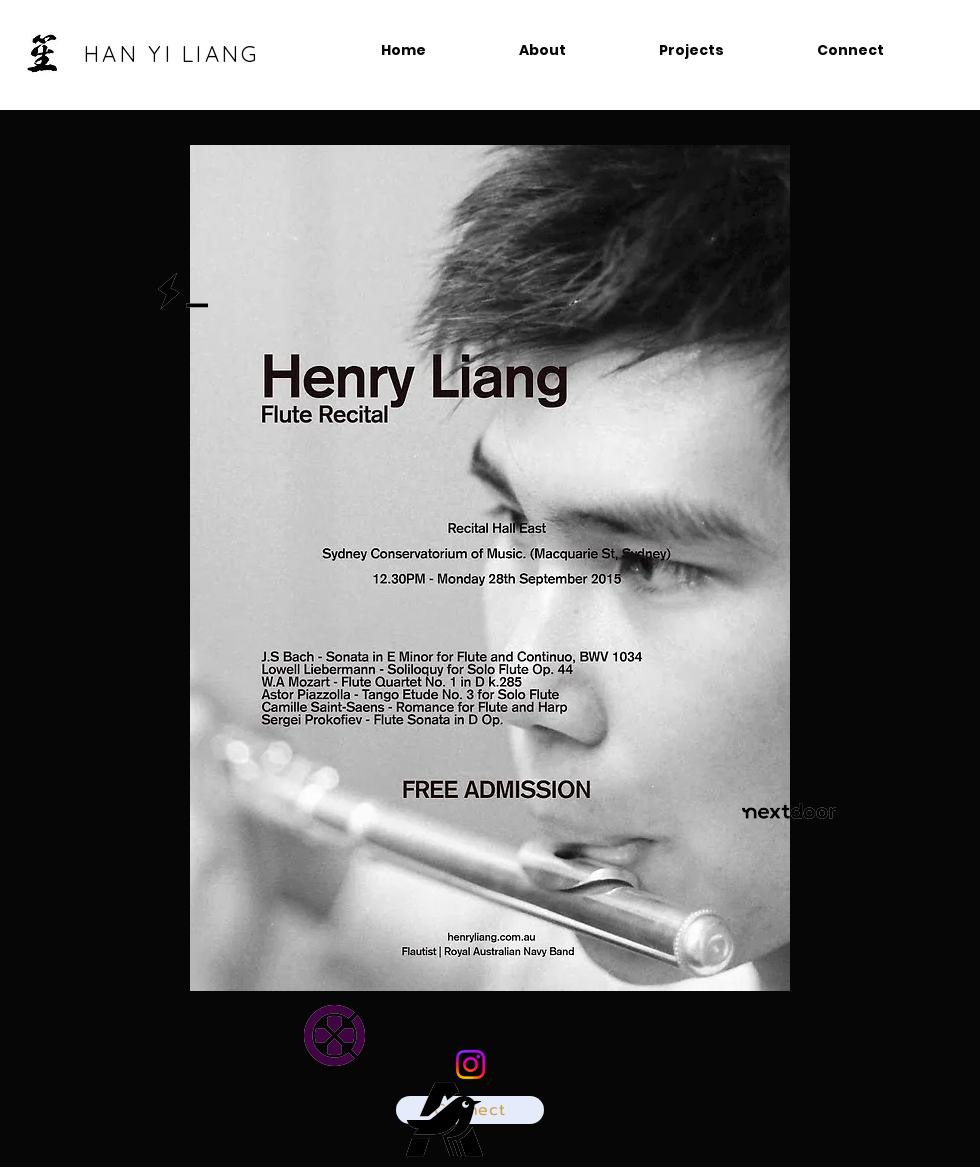 The width and height of the screenshot is (980, 1167). What do you see at coordinates (334, 1035) in the screenshot?
I see `visit opencritic website for game reviews` at bounding box center [334, 1035].